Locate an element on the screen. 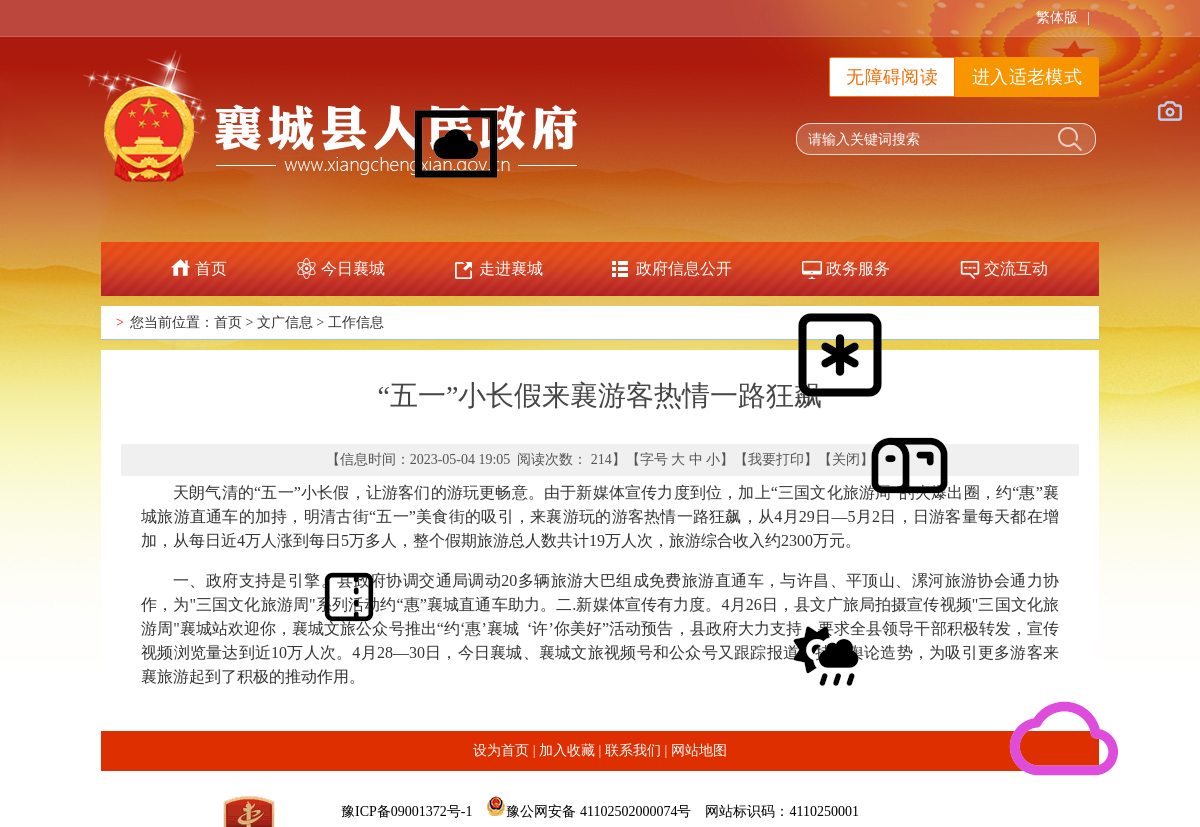  access your mailbox or inbox is located at coordinates (909, 465).